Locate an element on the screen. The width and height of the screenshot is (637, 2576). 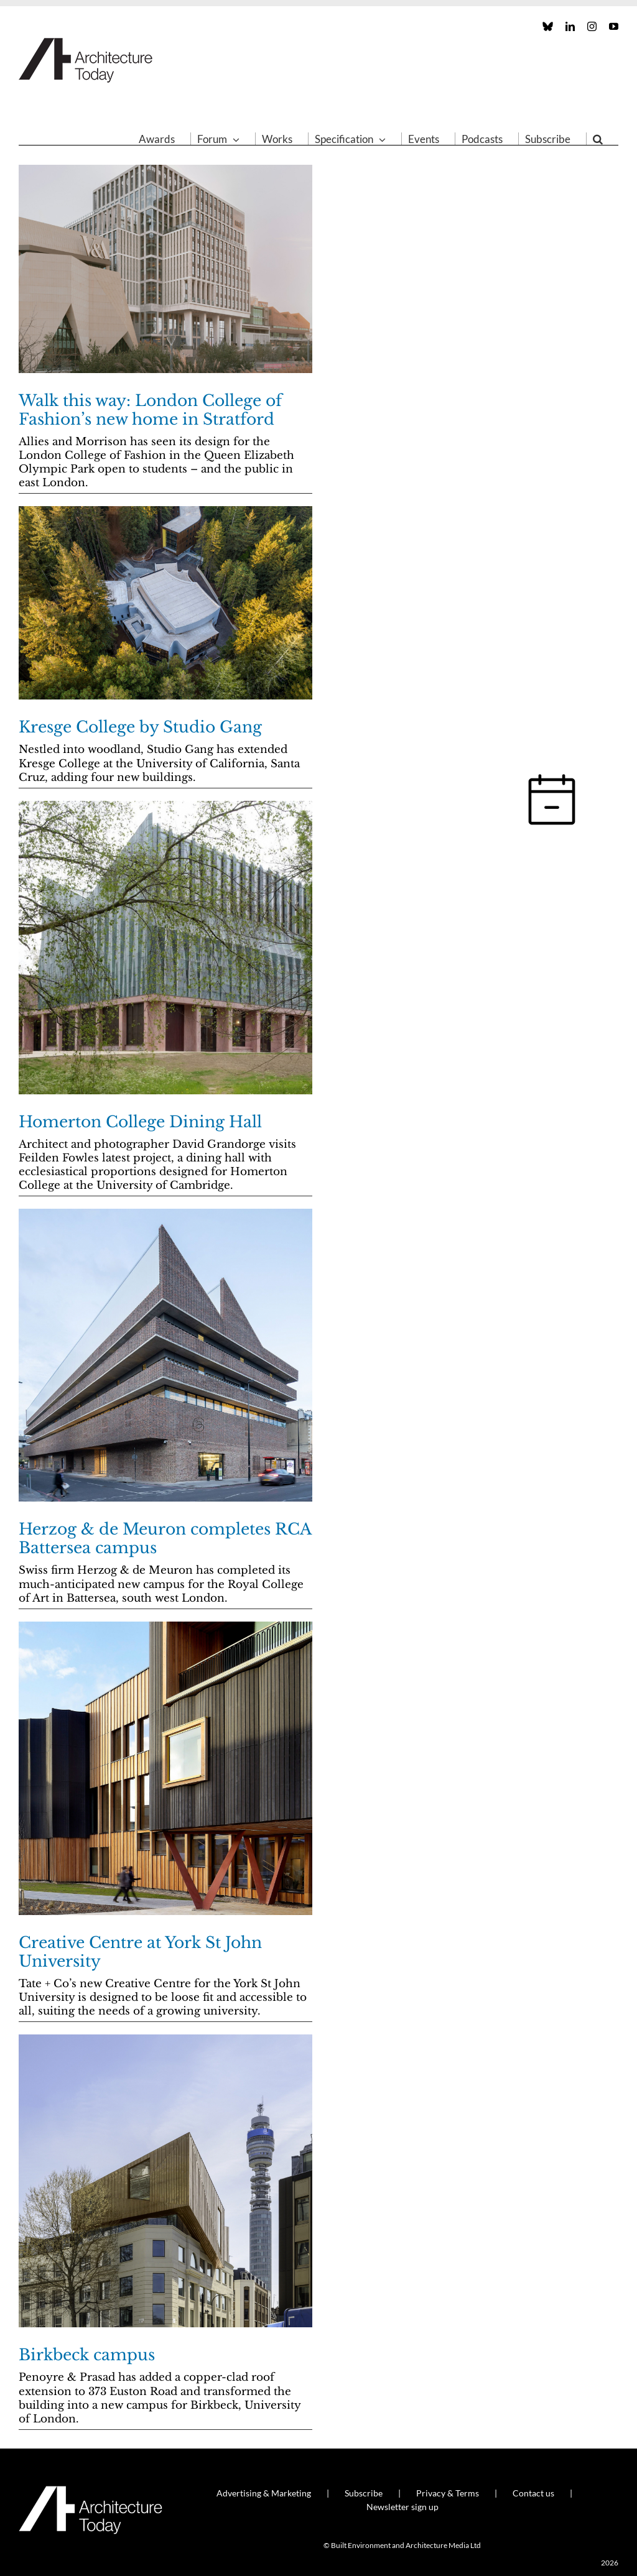
open the Threads app is located at coordinates (198, 1424).